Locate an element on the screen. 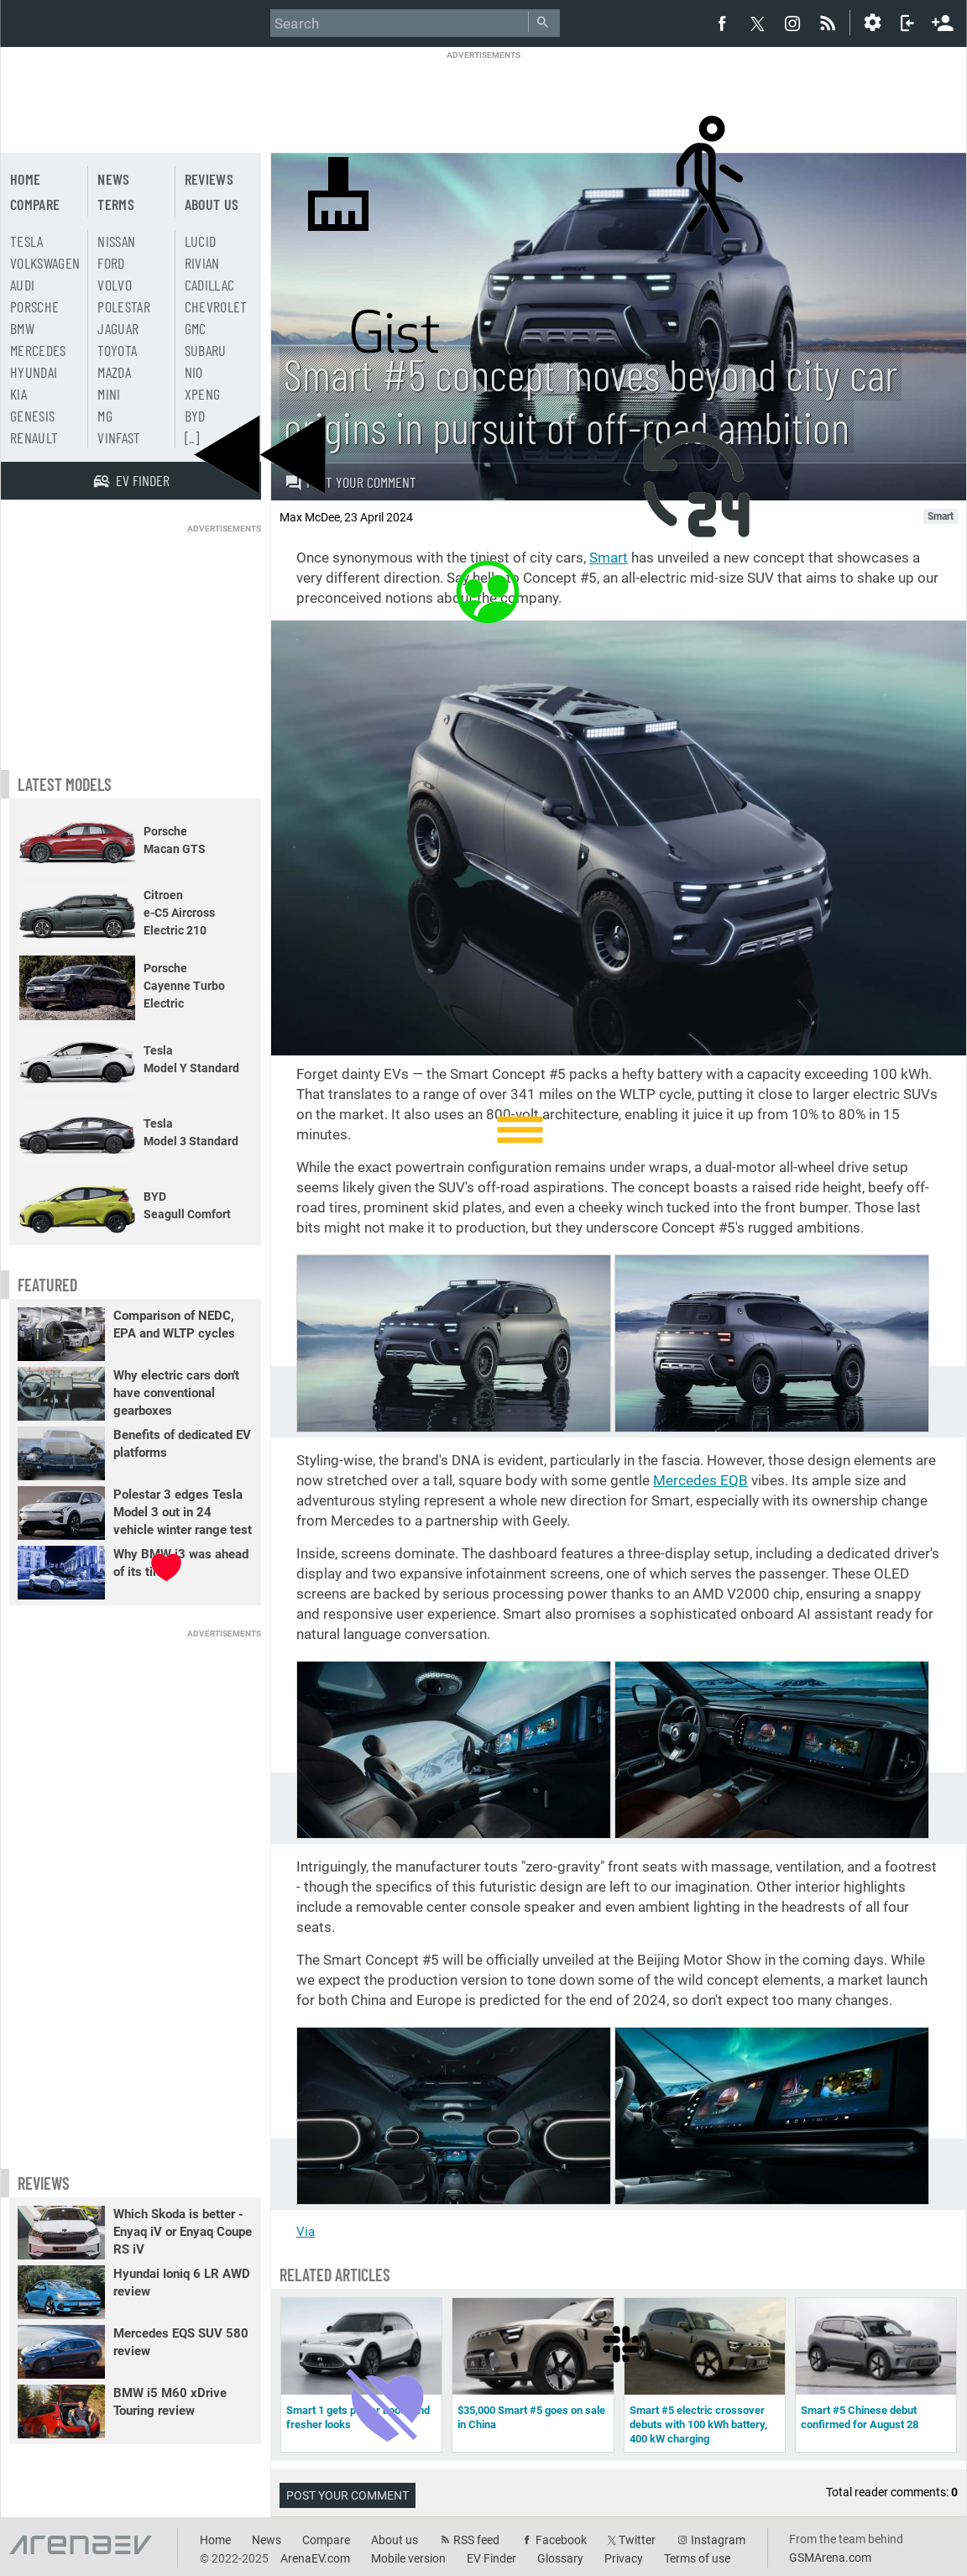  open navigation menu is located at coordinates (520, 1129).